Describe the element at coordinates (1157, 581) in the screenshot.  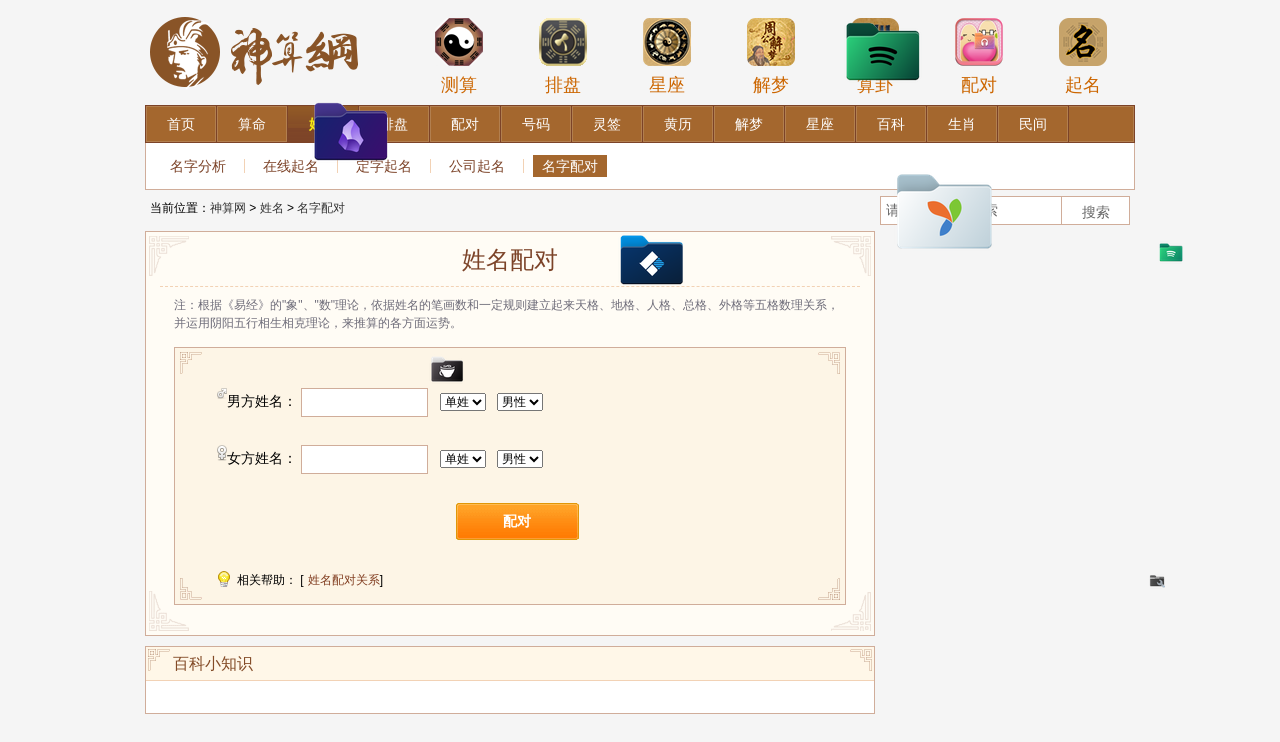
I see `open resource hacker project folder` at that location.